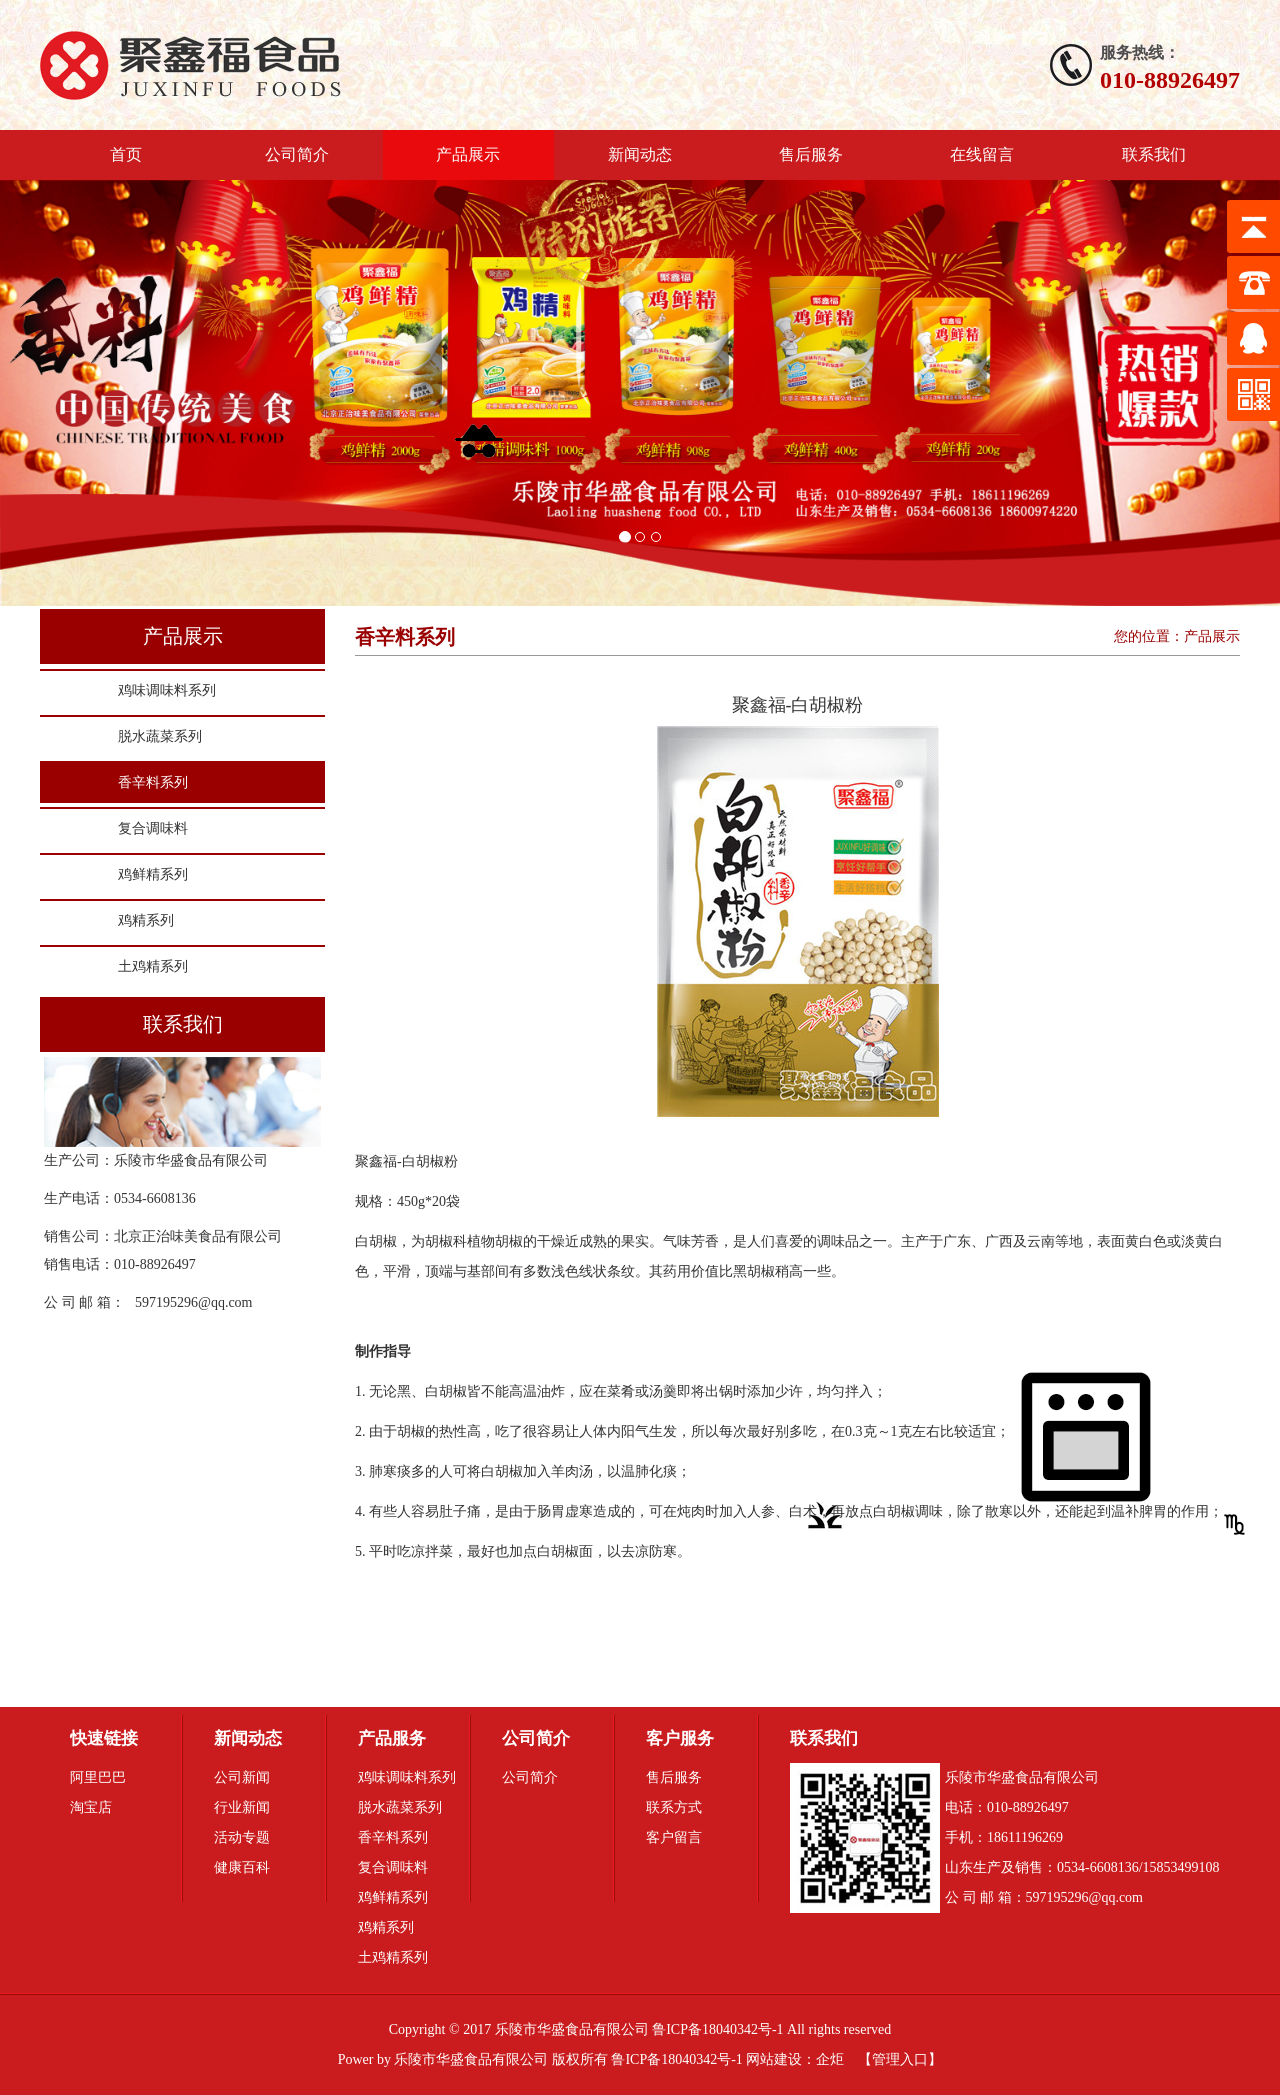 The width and height of the screenshot is (1280, 2095). Describe the element at coordinates (825, 1515) in the screenshot. I see `indicates a park or green space` at that location.